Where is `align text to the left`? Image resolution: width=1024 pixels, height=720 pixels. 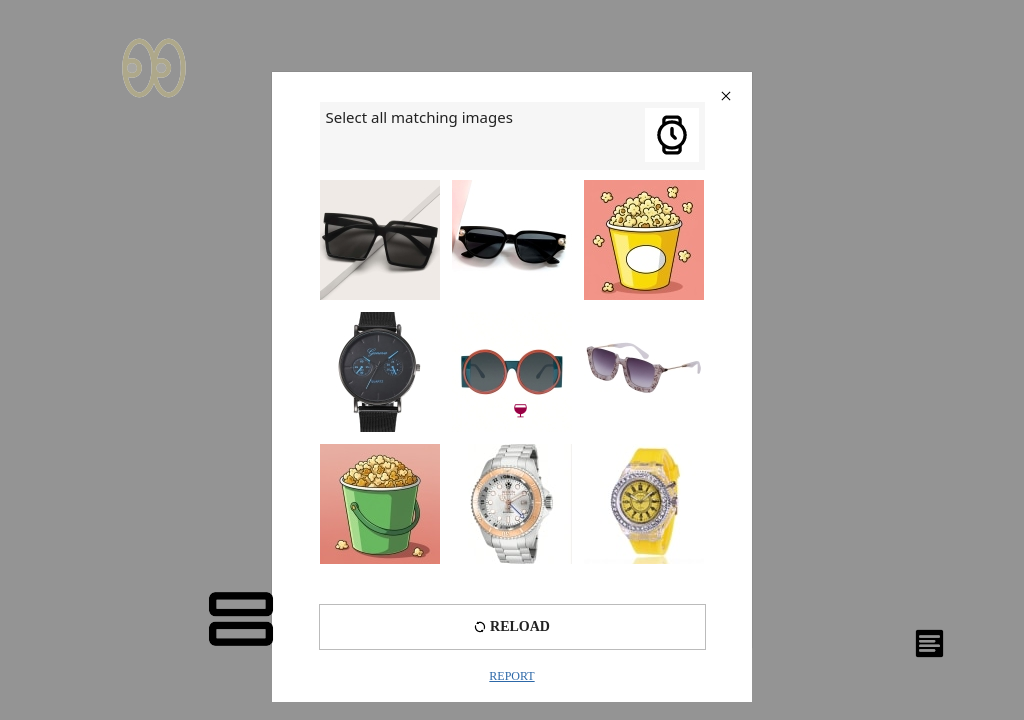
align text to the left is located at coordinates (929, 643).